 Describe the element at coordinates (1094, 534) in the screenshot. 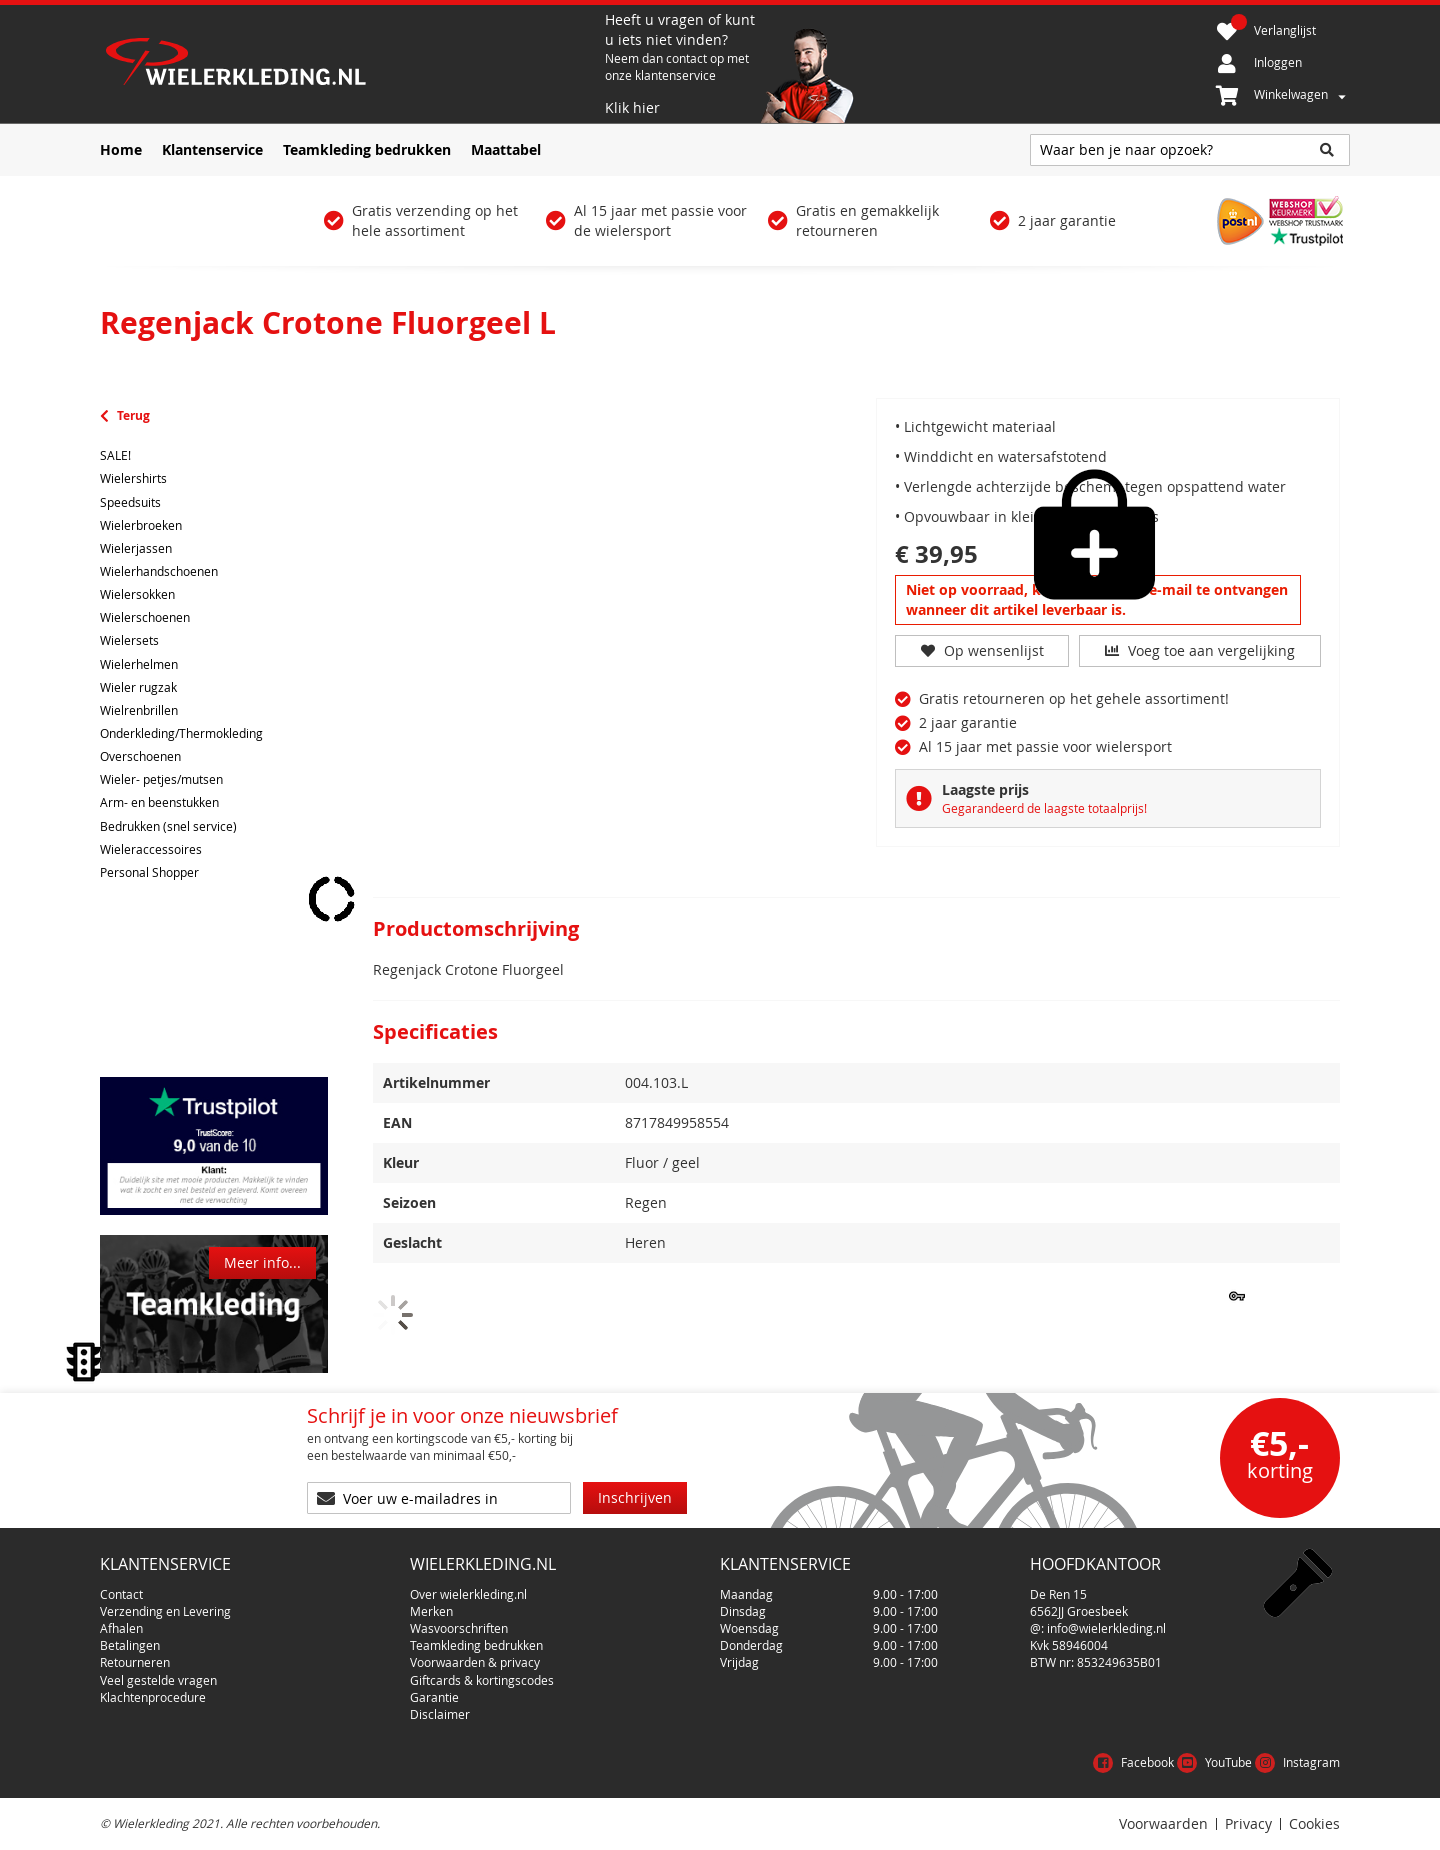

I see `add item to shopping bag` at that location.